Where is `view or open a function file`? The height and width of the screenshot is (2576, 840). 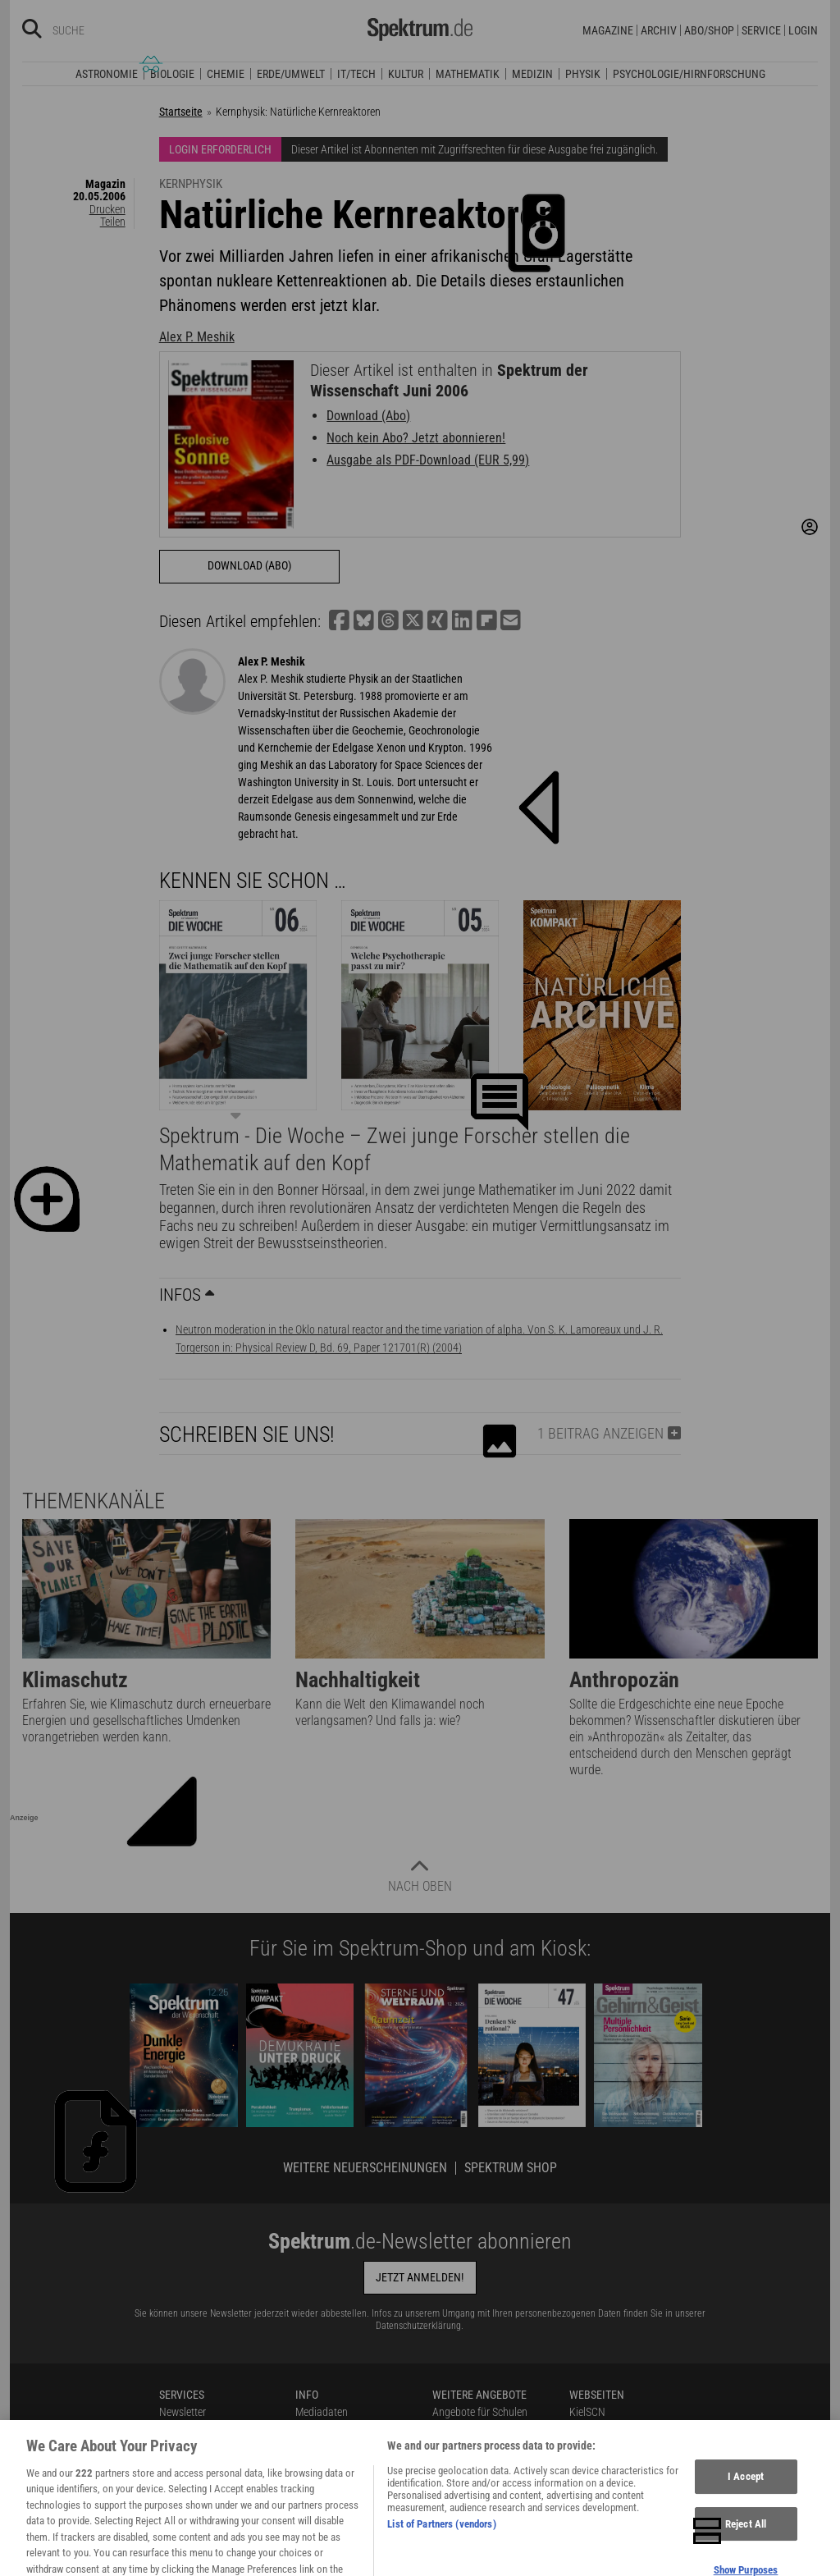
view or open a function file is located at coordinates (95, 2141).